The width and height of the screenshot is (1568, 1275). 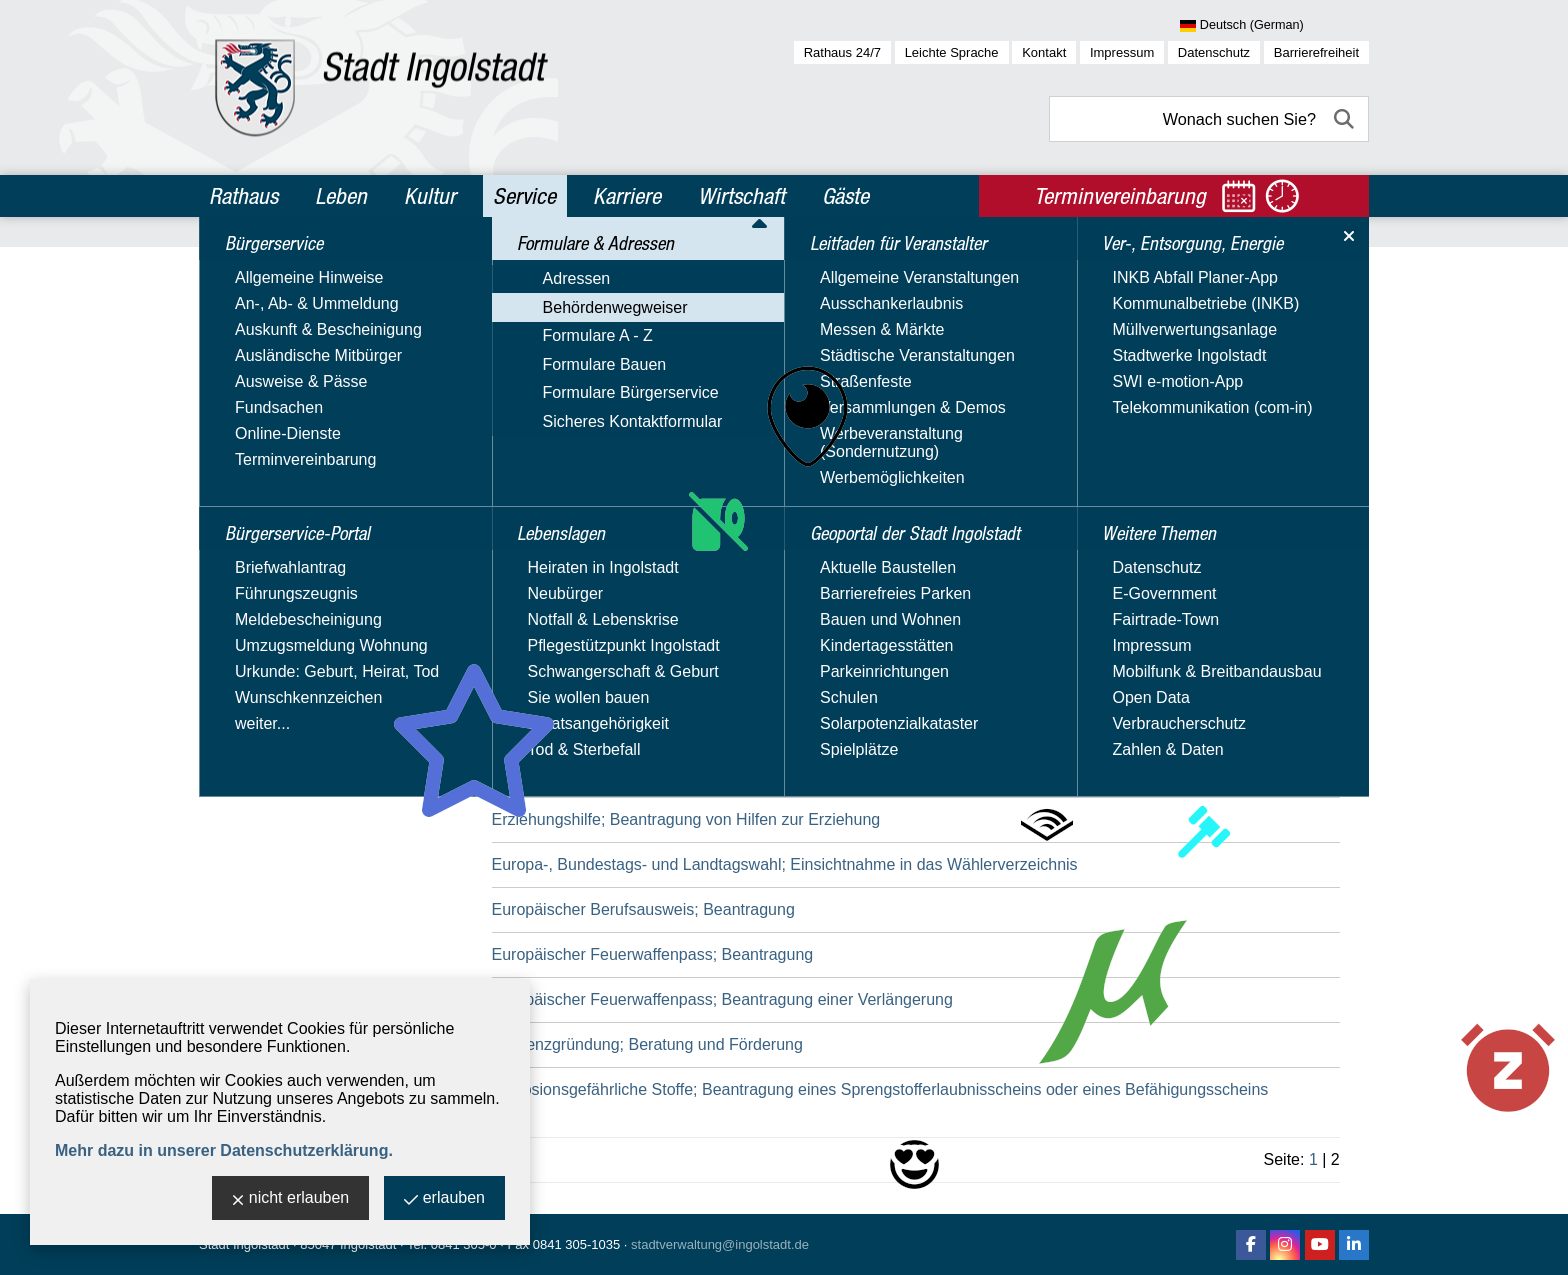 What do you see at coordinates (914, 1164) in the screenshot?
I see `react with love or adoration` at bounding box center [914, 1164].